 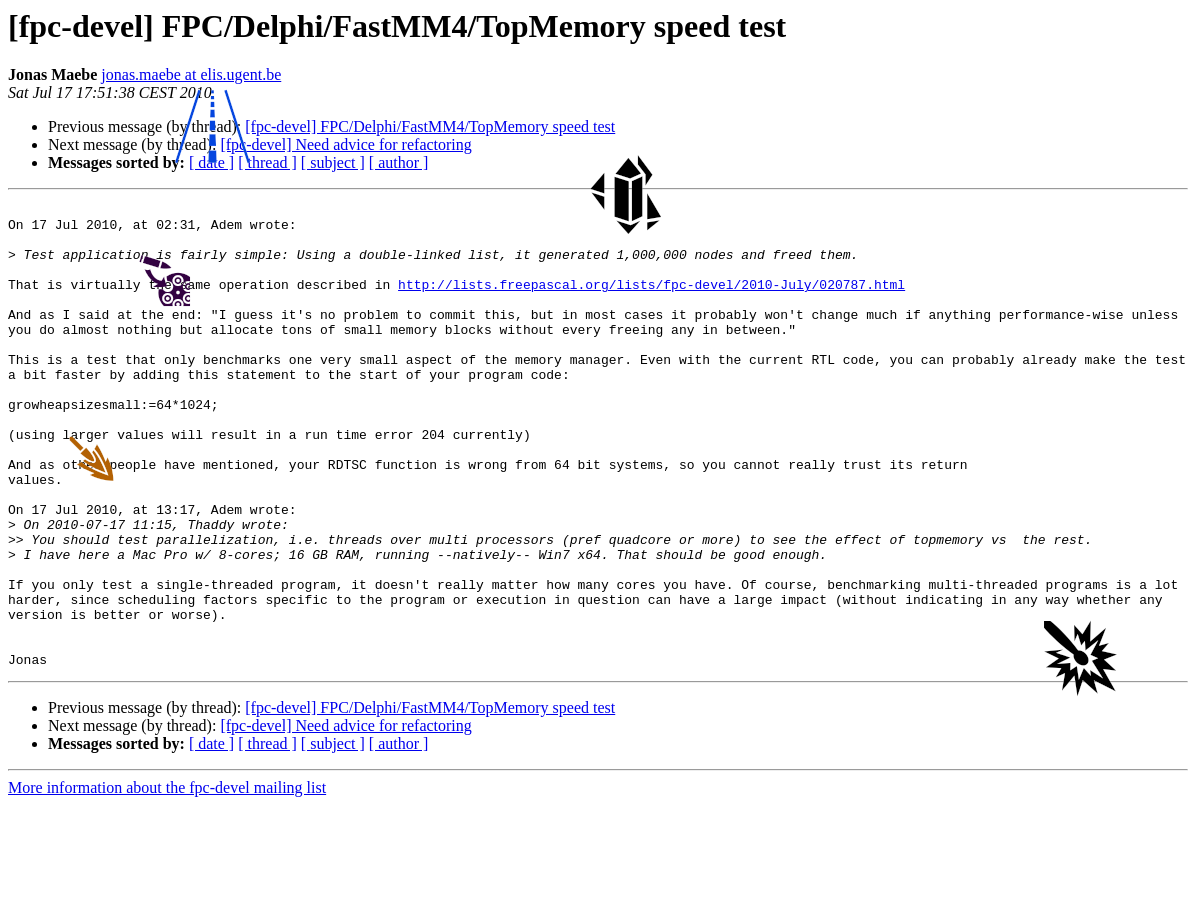 What do you see at coordinates (91, 458) in the screenshot?
I see `equip spear hook weapon` at bounding box center [91, 458].